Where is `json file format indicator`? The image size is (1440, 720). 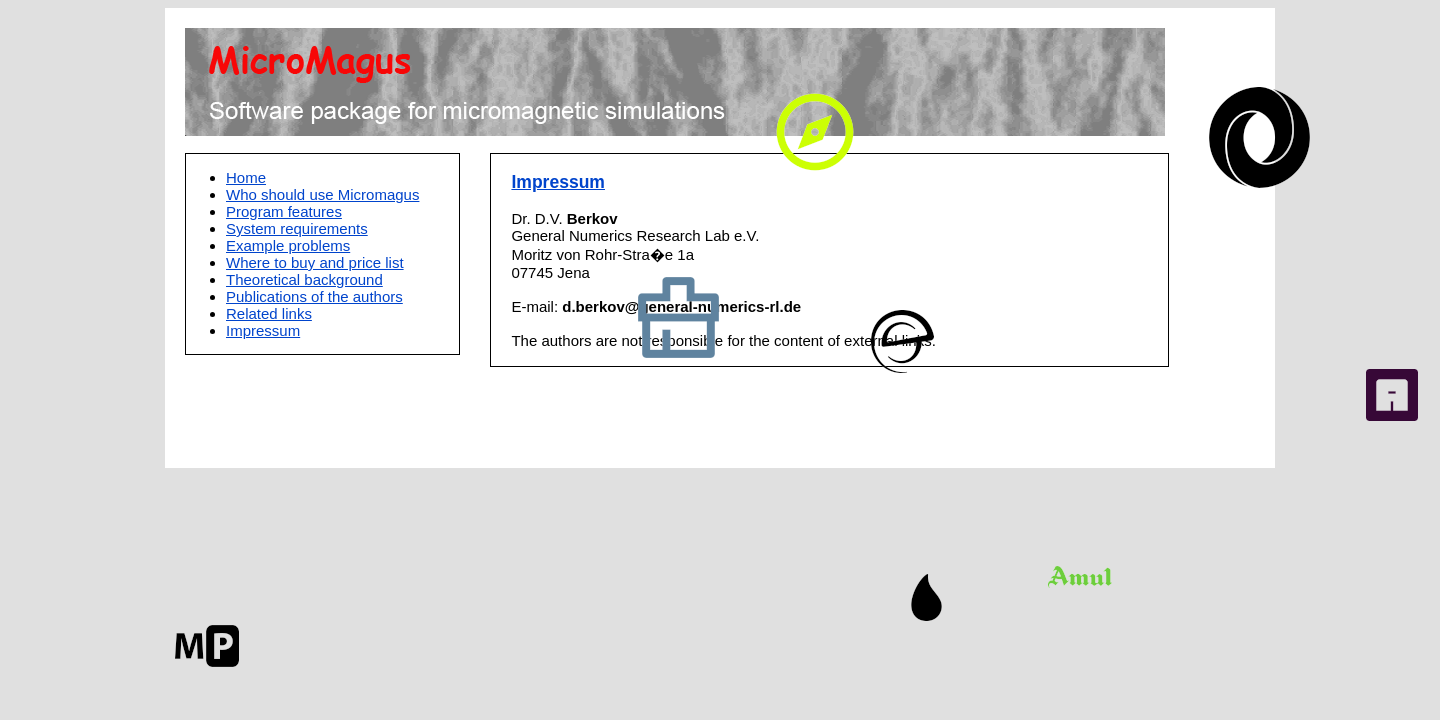 json file format indicator is located at coordinates (1259, 137).